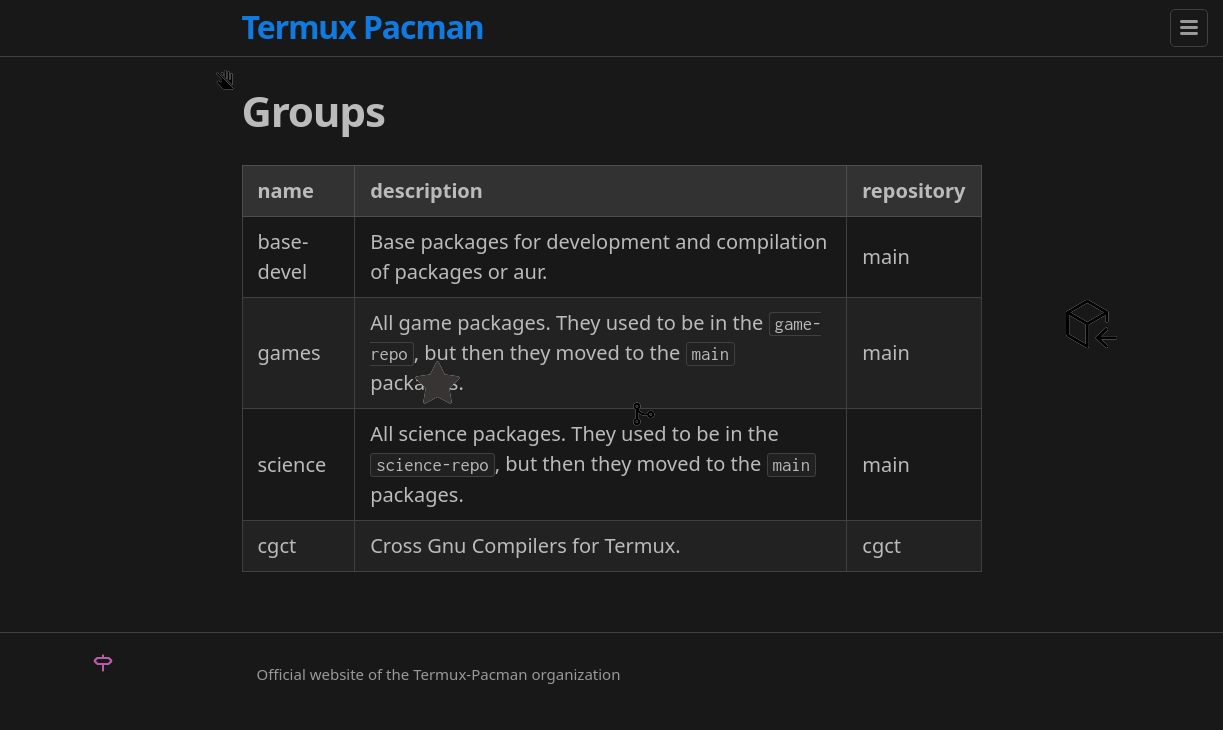 The height and width of the screenshot is (730, 1223). I want to click on do not touch - indicates touchscreen disabled, so click(225, 80).